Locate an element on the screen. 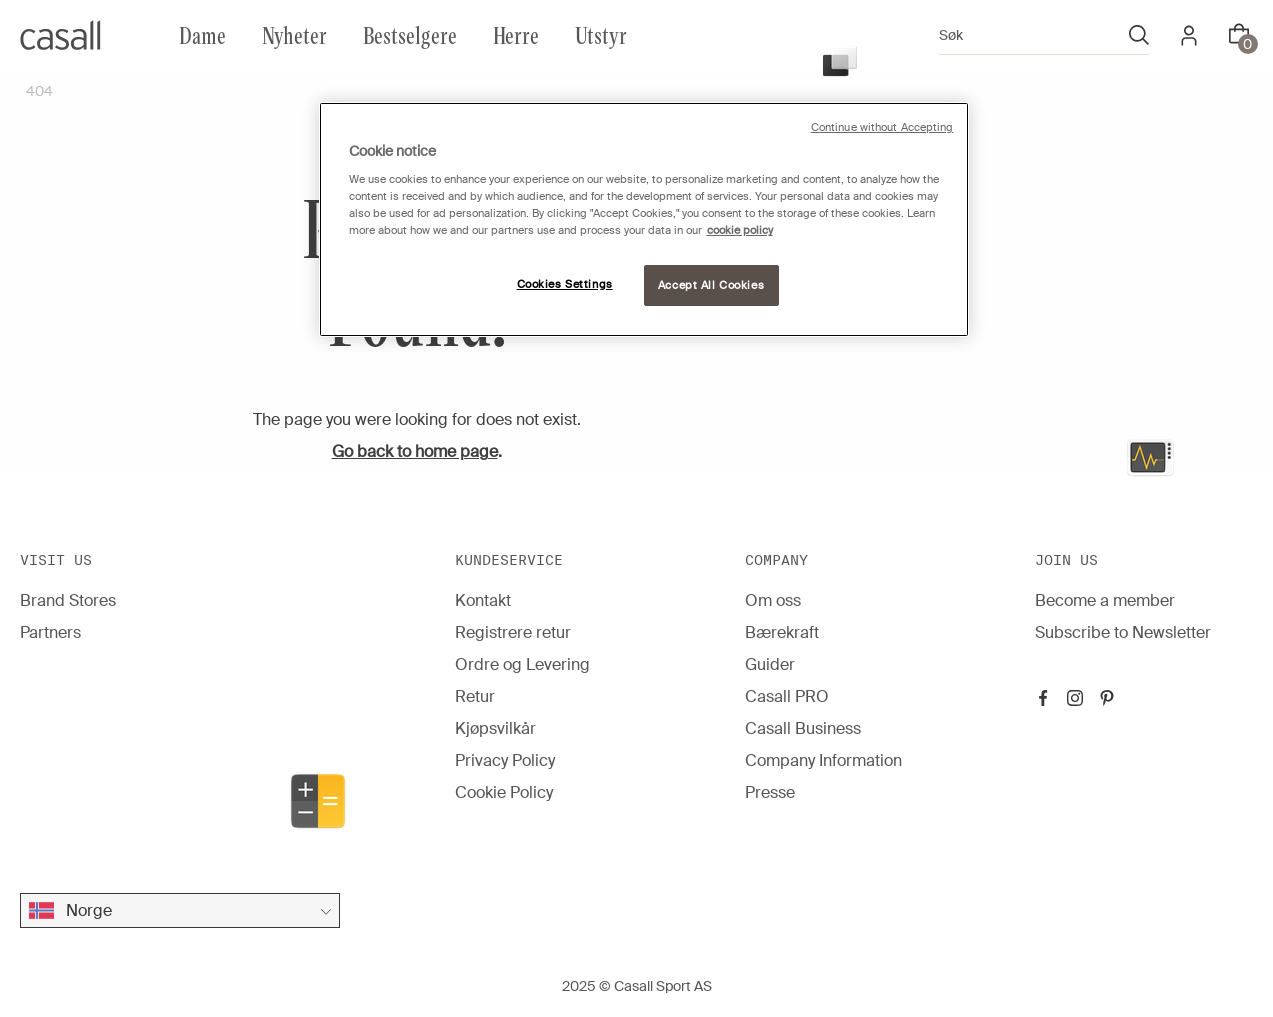 This screenshot has height=1017, width=1273. open the calculator app is located at coordinates (318, 801).